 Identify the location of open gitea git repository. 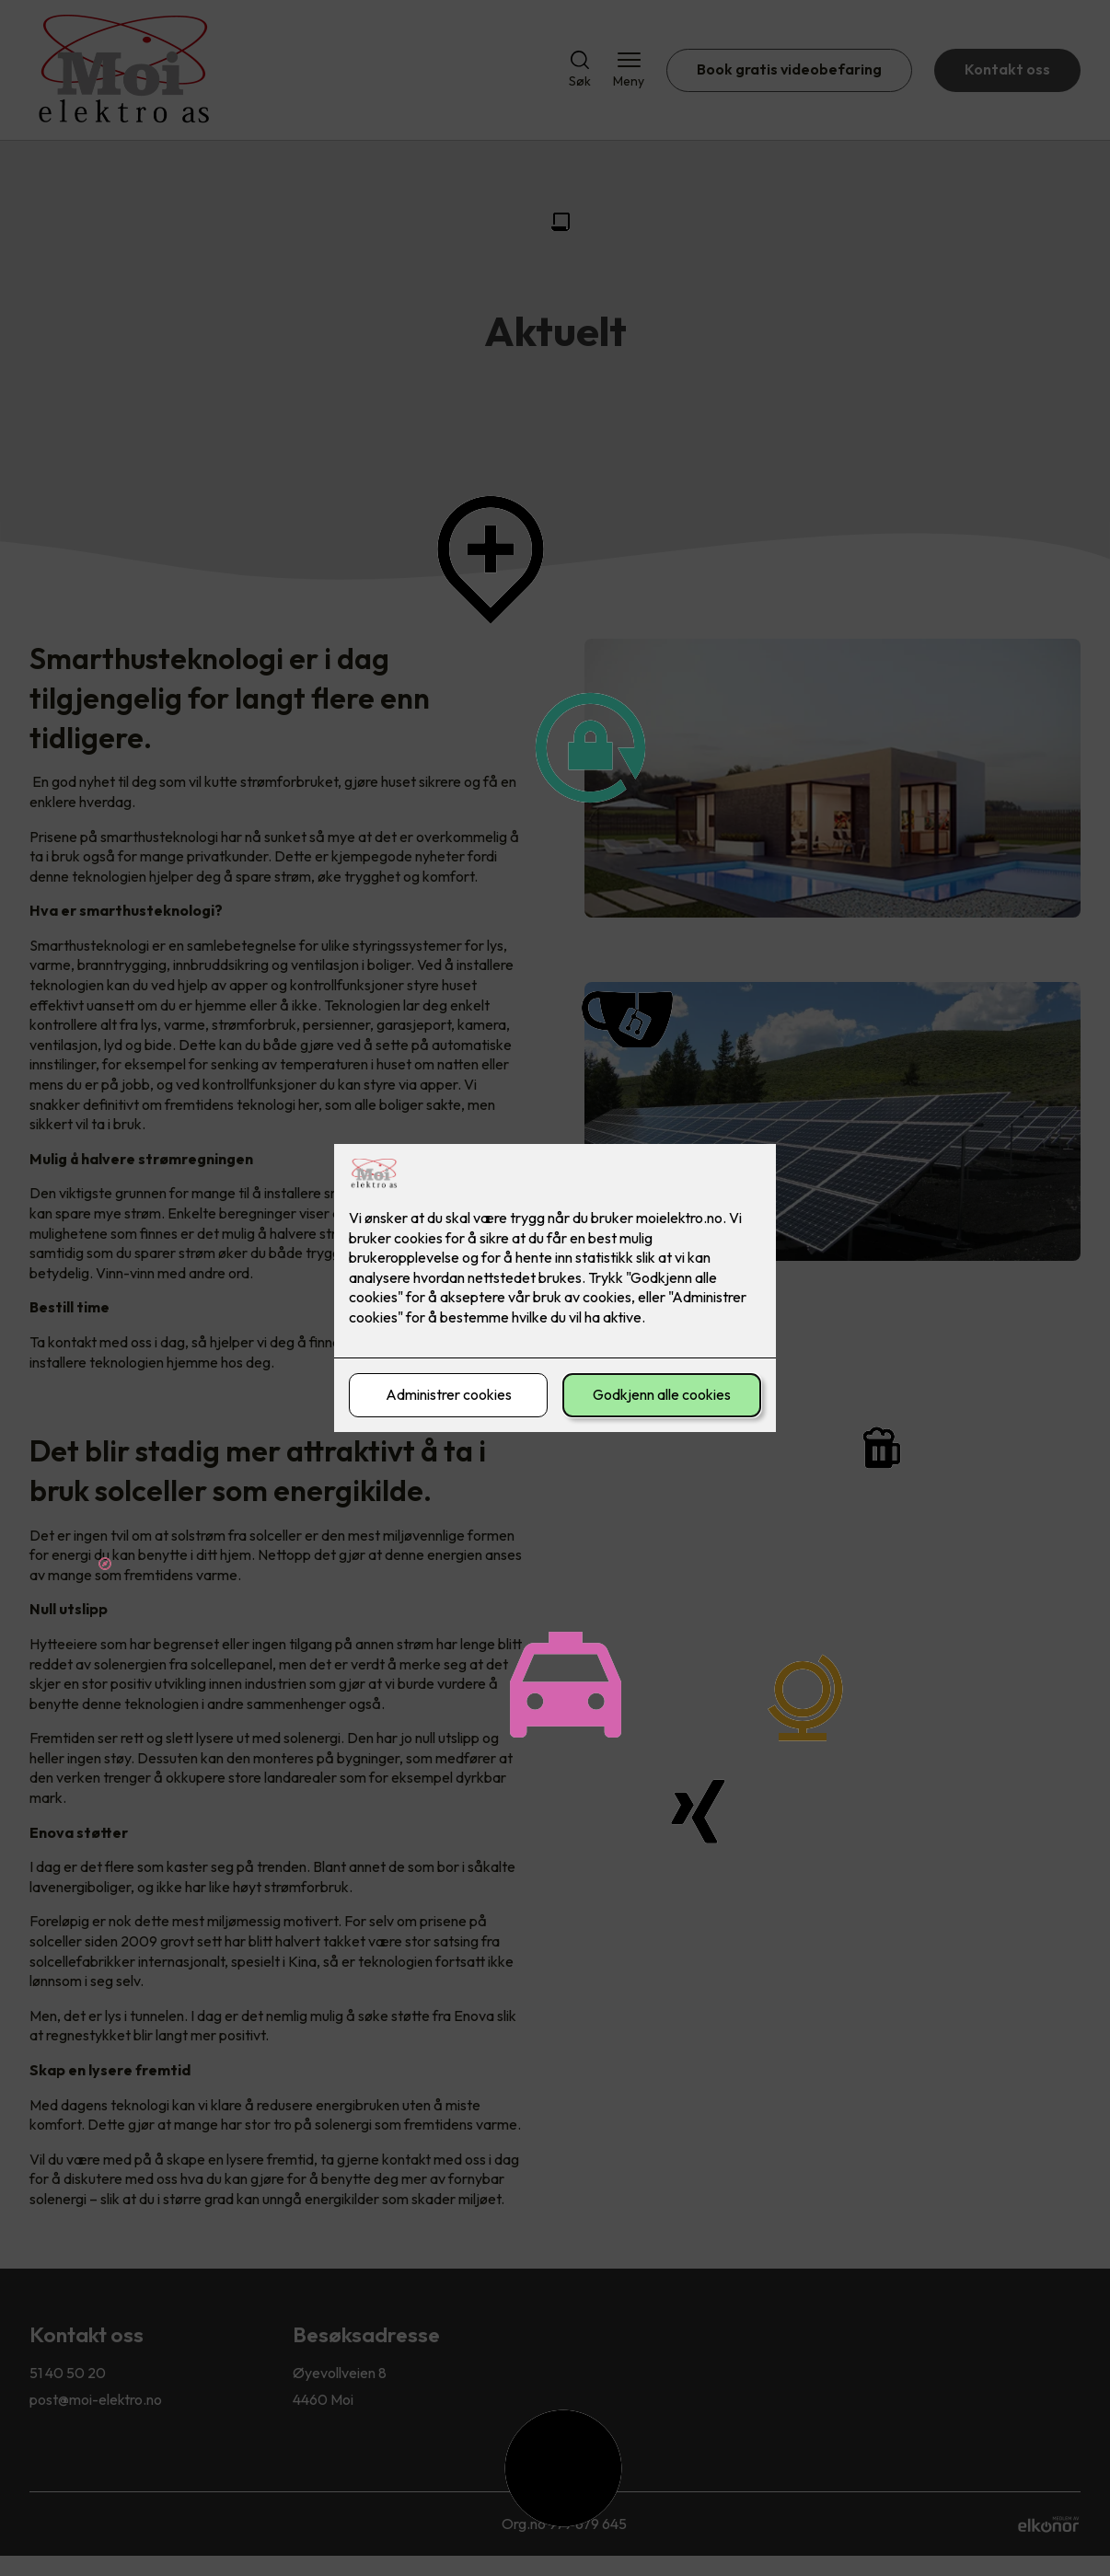
(627, 1019).